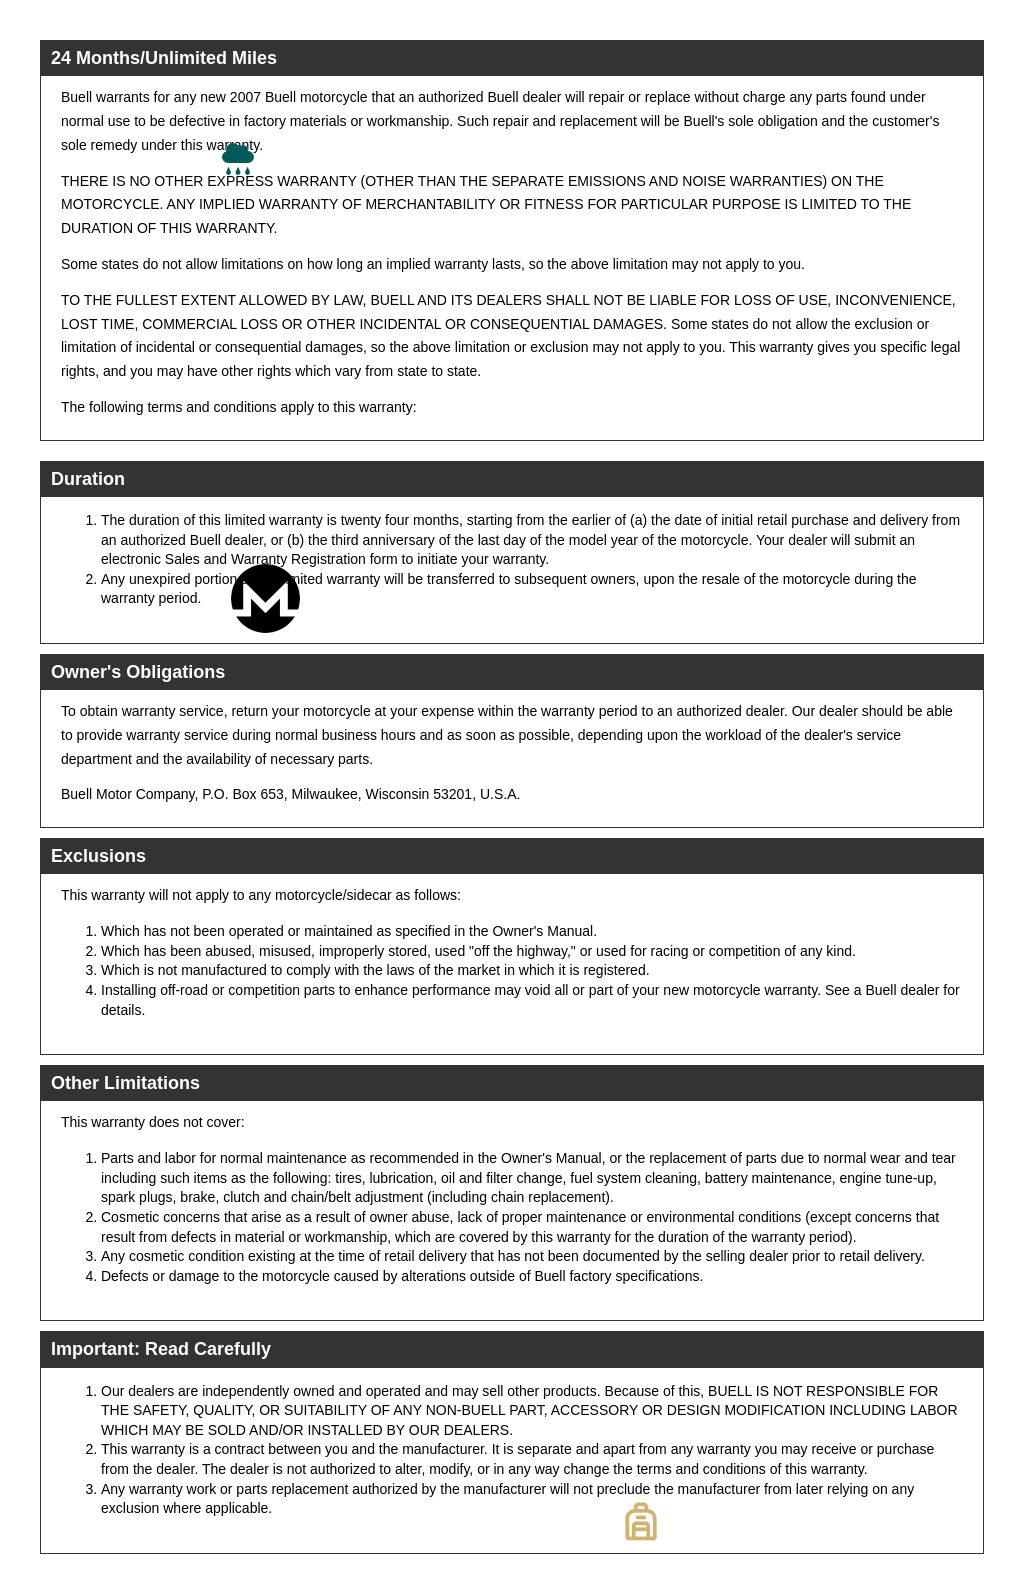 This screenshot has width=1024, height=1584. I want to click on indicates rainy weather conditions, so click(238, 159).